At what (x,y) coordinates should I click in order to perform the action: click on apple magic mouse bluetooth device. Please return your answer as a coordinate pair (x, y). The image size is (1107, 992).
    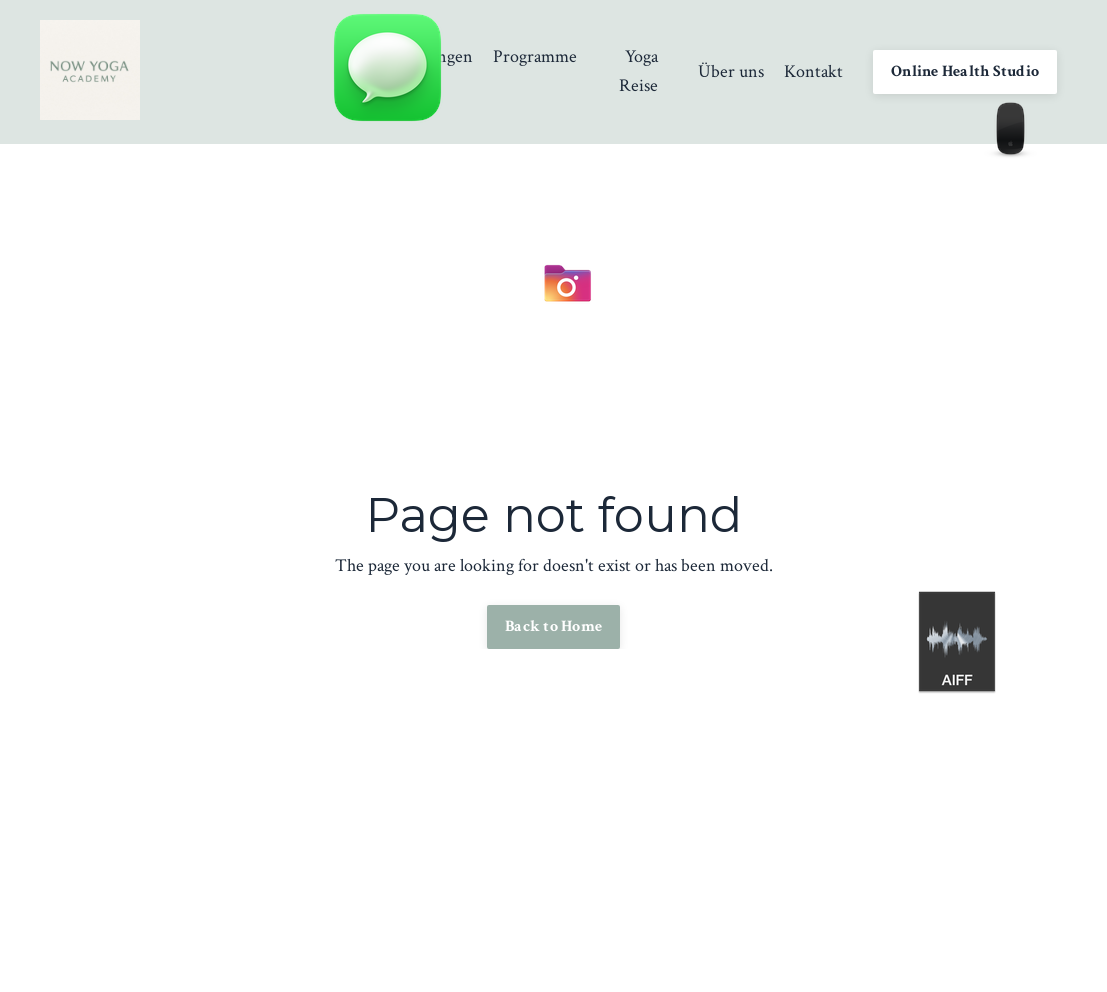
    Looking at the image, I should click on (1010, 130).